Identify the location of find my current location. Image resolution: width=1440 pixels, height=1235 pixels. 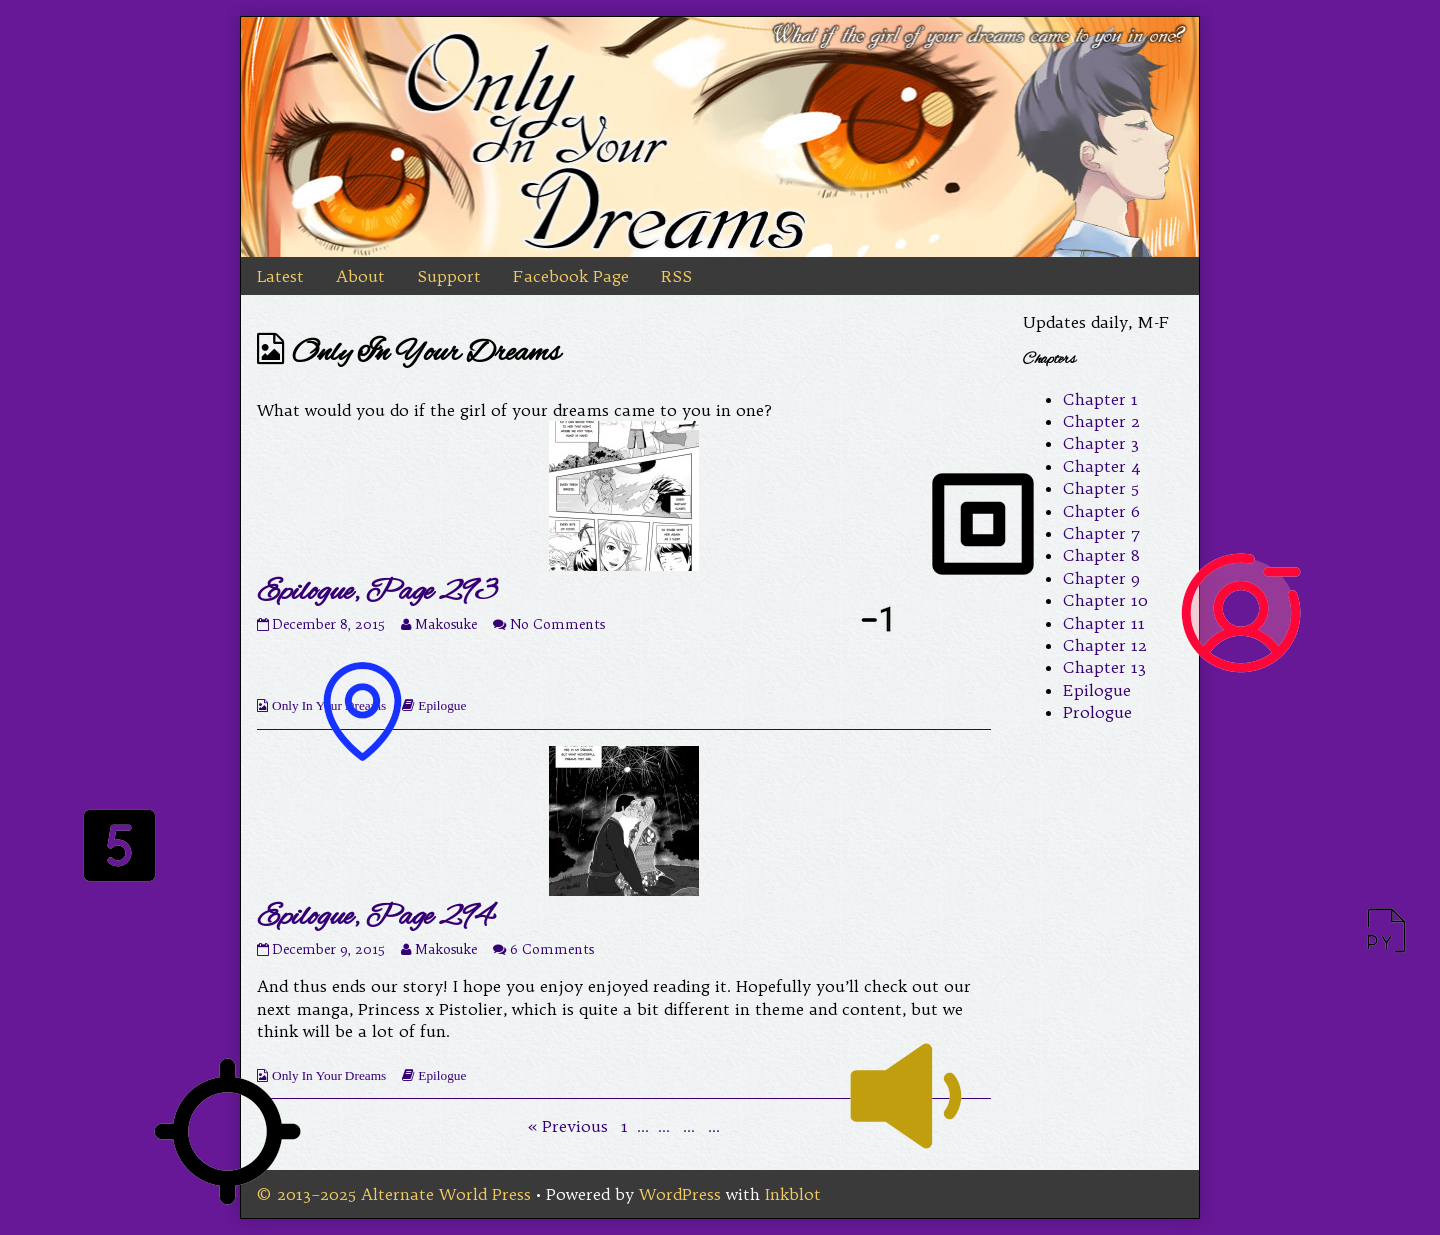
(227, 1131).